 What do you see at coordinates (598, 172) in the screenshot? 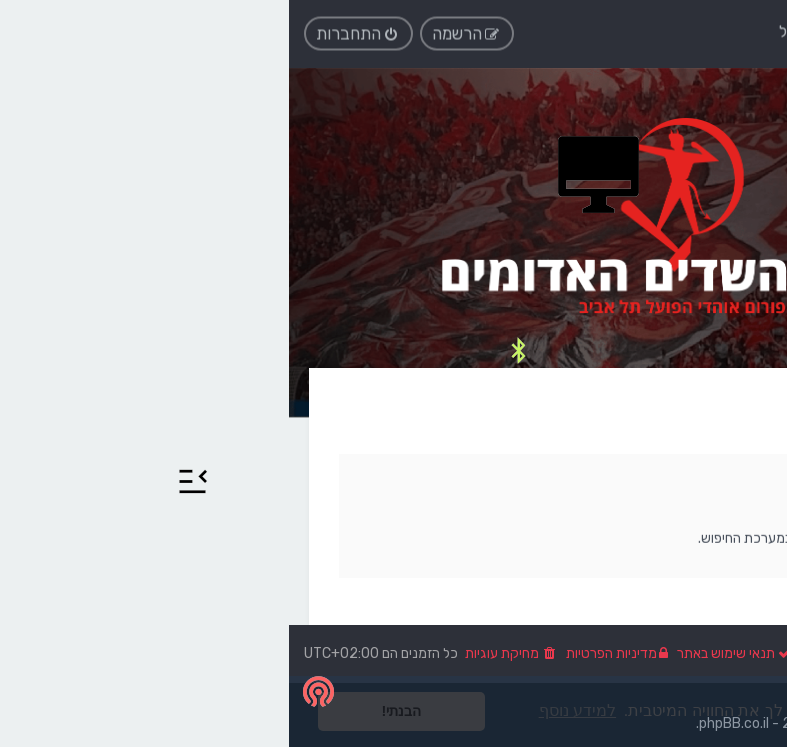
I see `mac desktop computer or imac device` at bounding box center [598, 172].